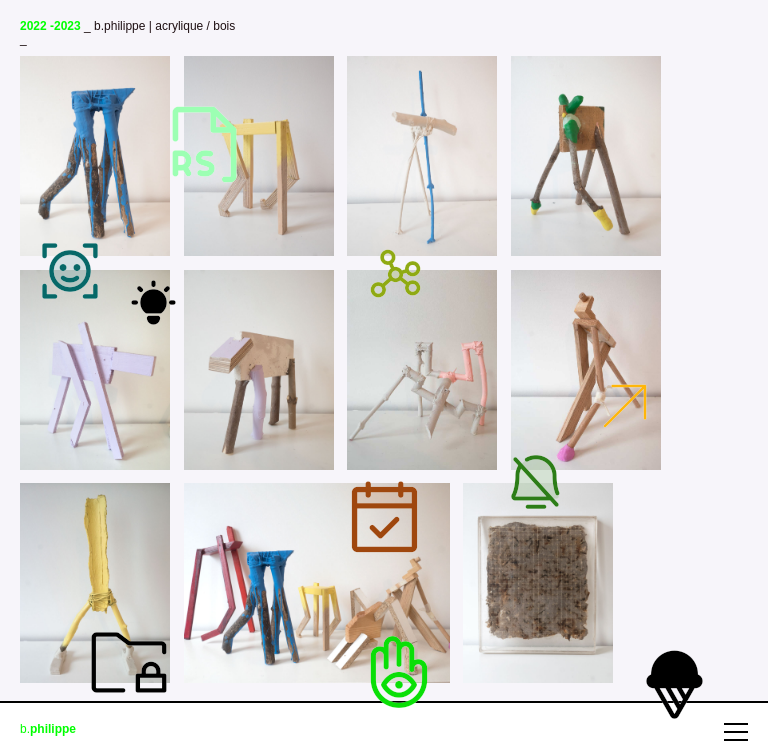 The height and width of the screenshot is (756, 768). I want to click on open link in new tab or window, so click(625, 406).